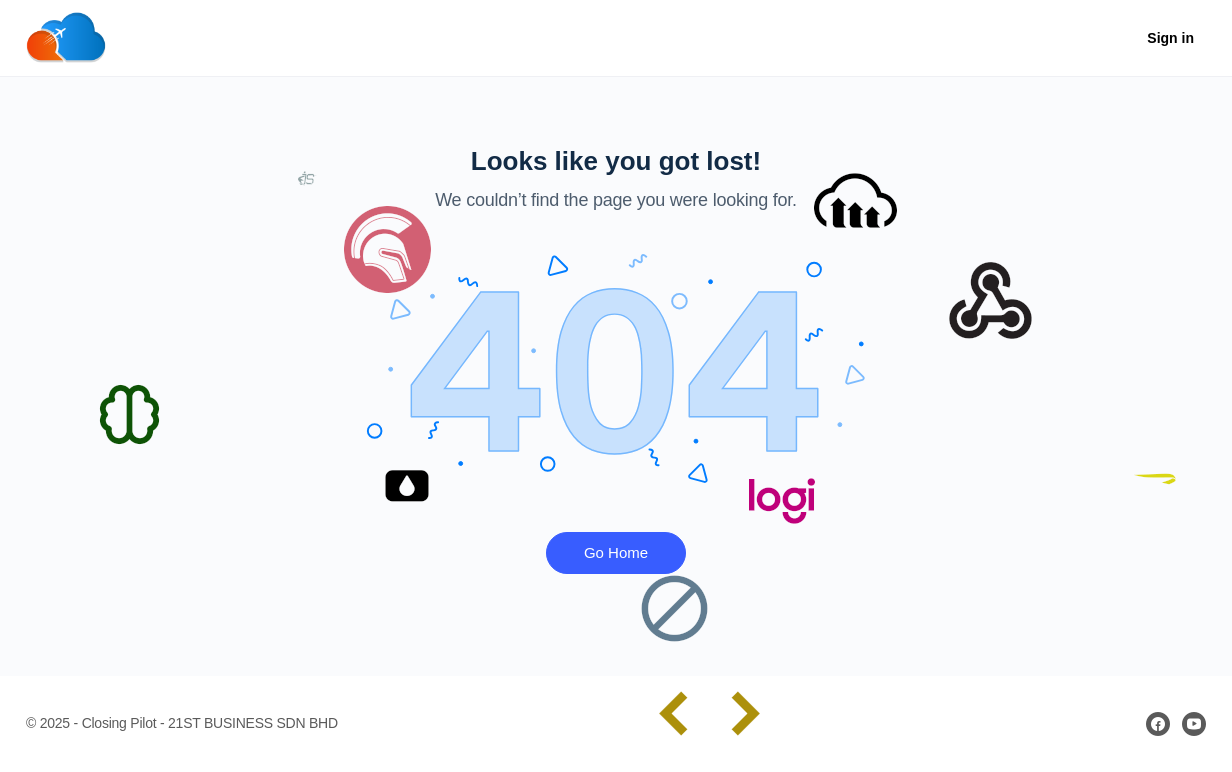  I want to click on access AI or machine learning features, so click(129, 414).